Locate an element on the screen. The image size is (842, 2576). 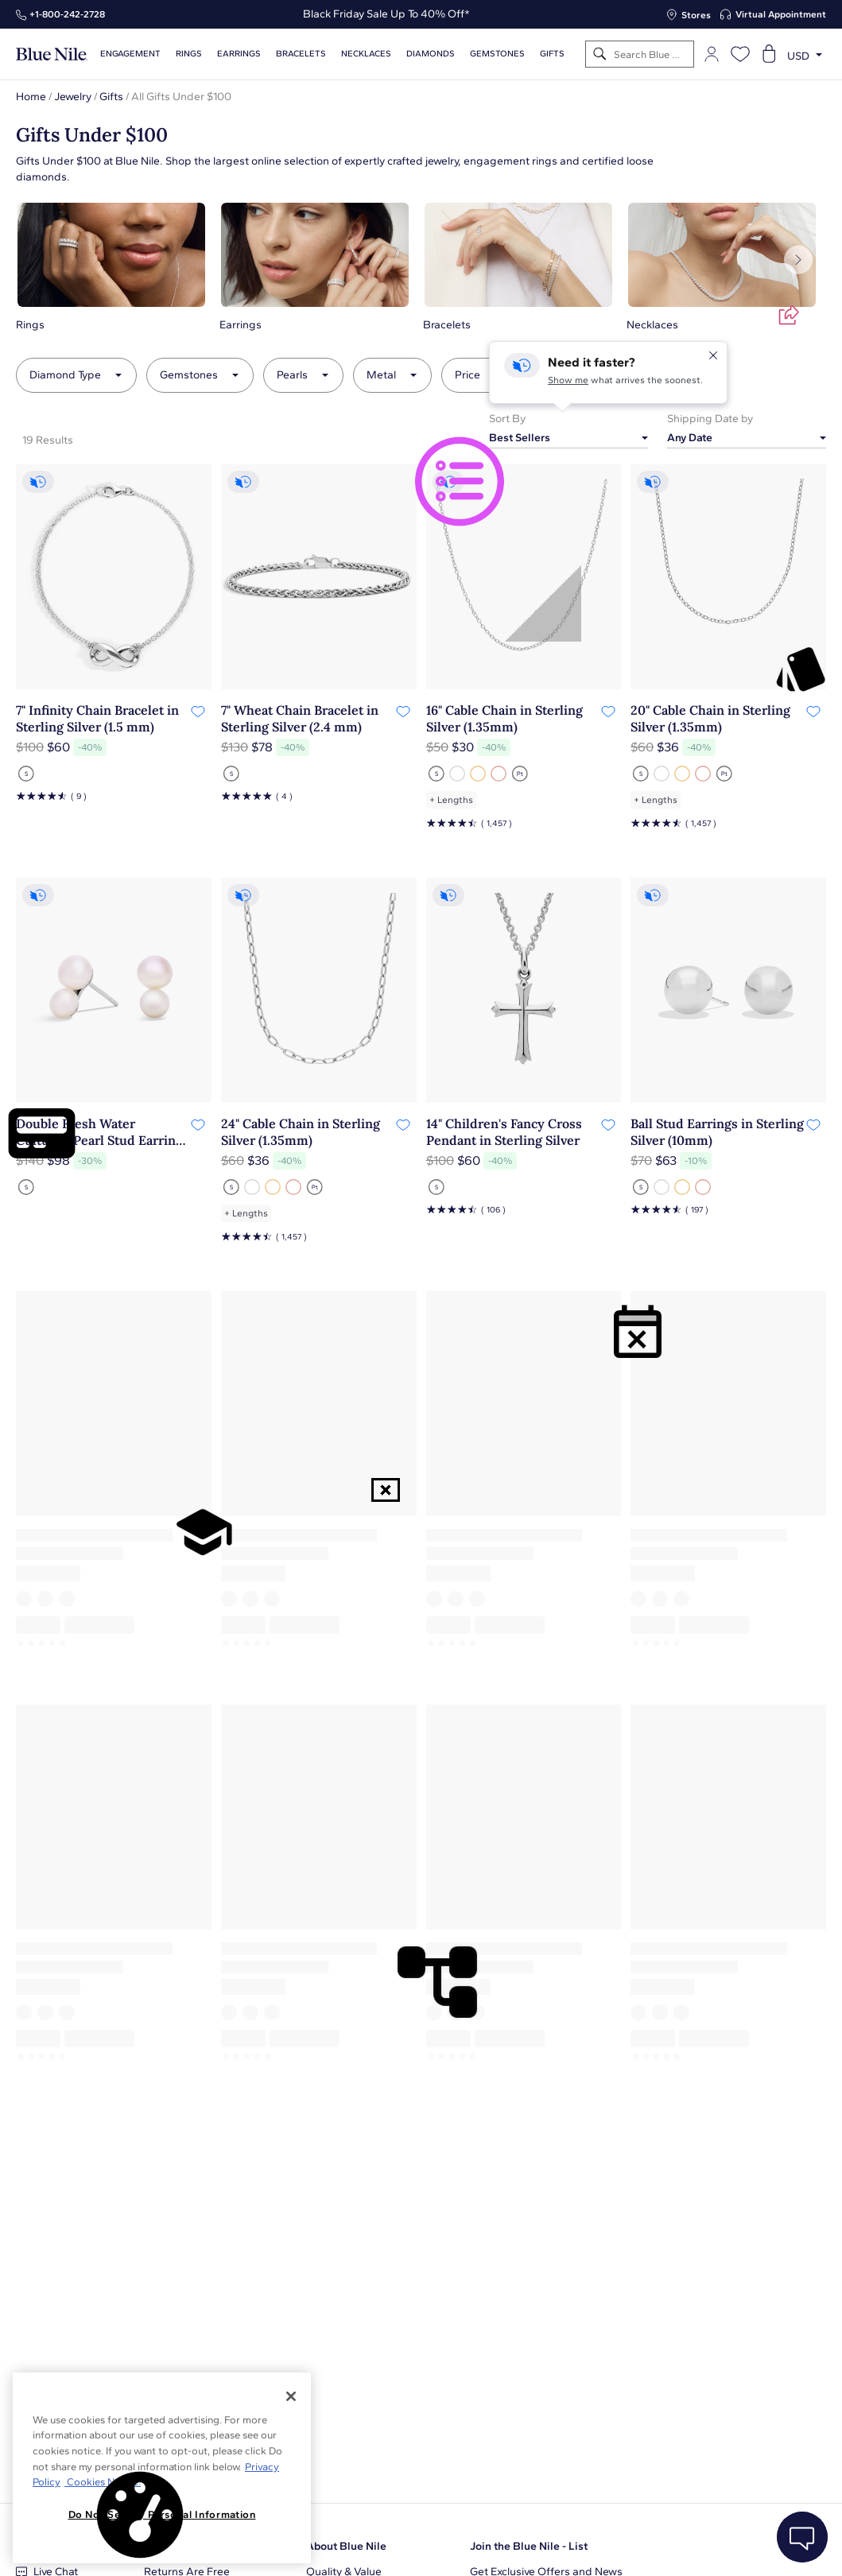
indicates pager or beeper device is located at coordinates (41, 1133).